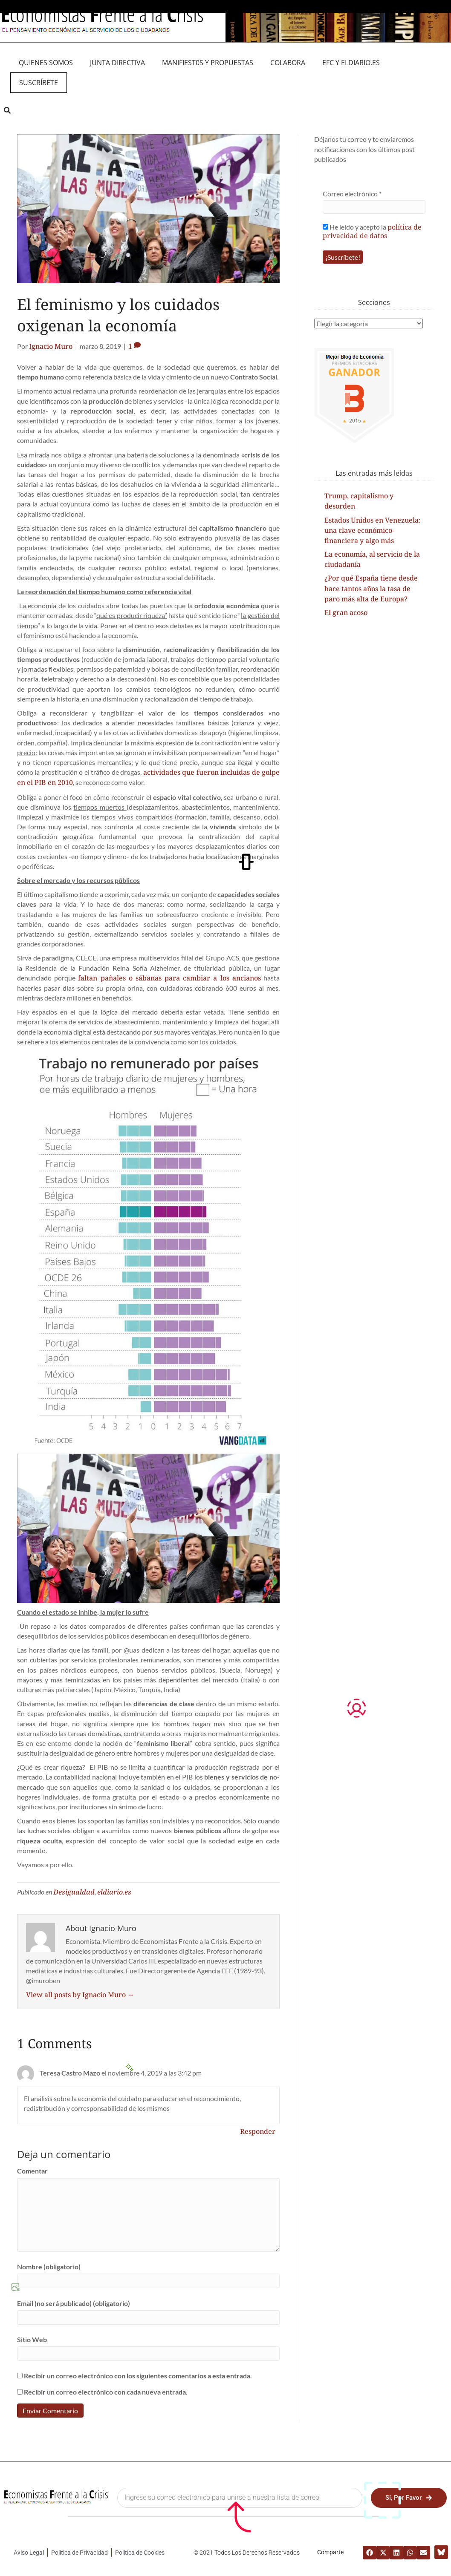 This screenshot has height=2576, width=451. What do you see at coordinates (15, 2287) in the screenshot?
I see `access image or photo settings` at bounding box center [15, 2287].